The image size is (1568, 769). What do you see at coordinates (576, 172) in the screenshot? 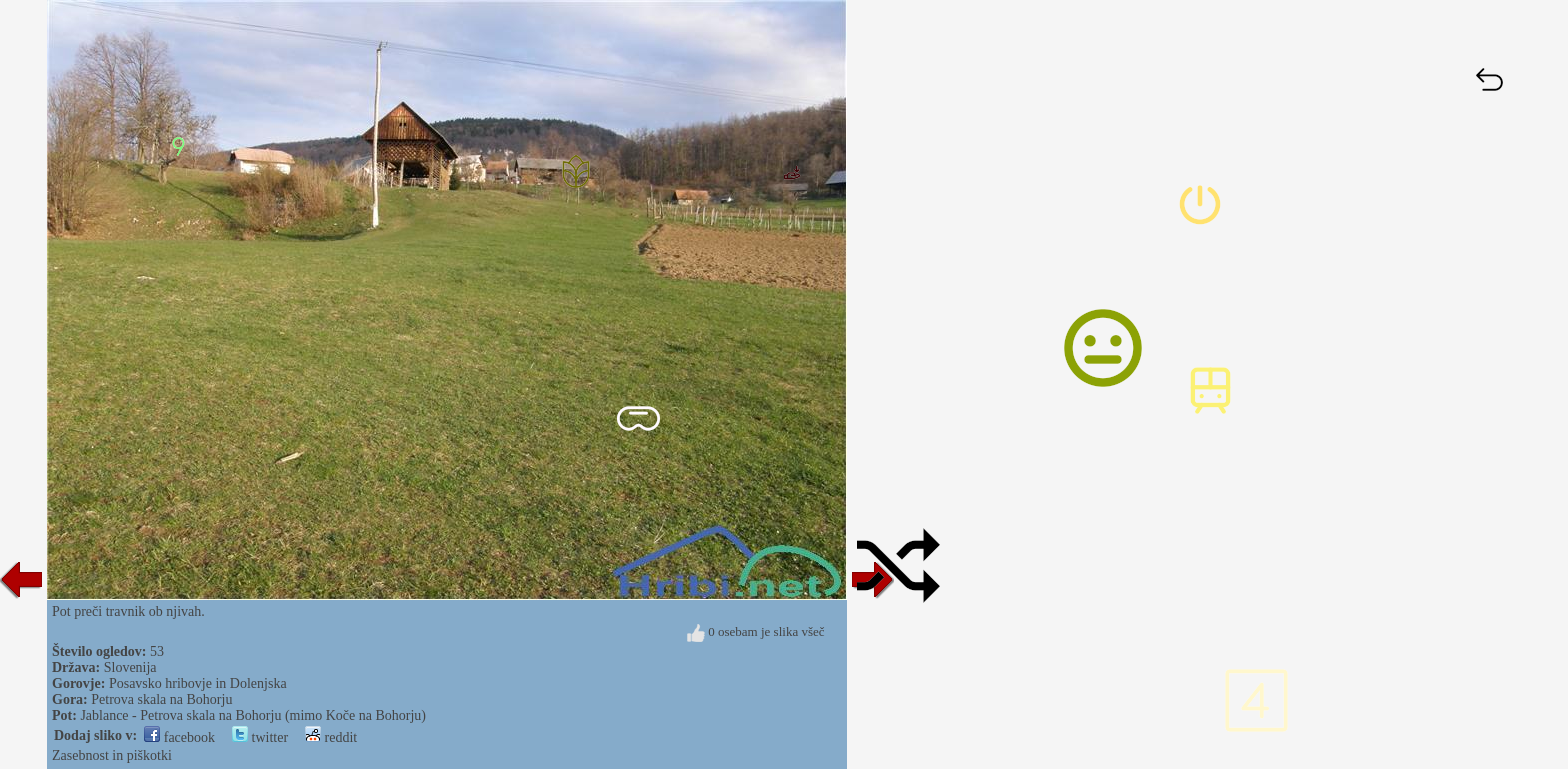
I see `filter by grain or wheat products` at bounding box center [576, 172].